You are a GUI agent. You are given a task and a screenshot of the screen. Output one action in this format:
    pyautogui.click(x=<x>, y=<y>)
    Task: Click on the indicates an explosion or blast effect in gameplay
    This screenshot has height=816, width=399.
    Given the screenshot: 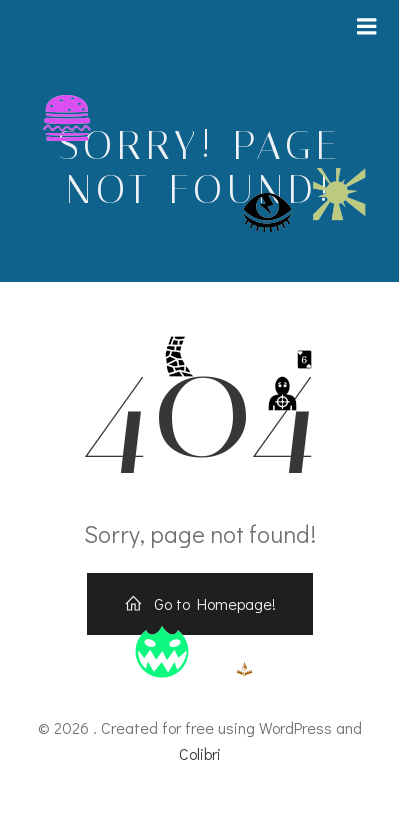 What is the action you would take?
    pyautogui.click(x=339, y=194)
    